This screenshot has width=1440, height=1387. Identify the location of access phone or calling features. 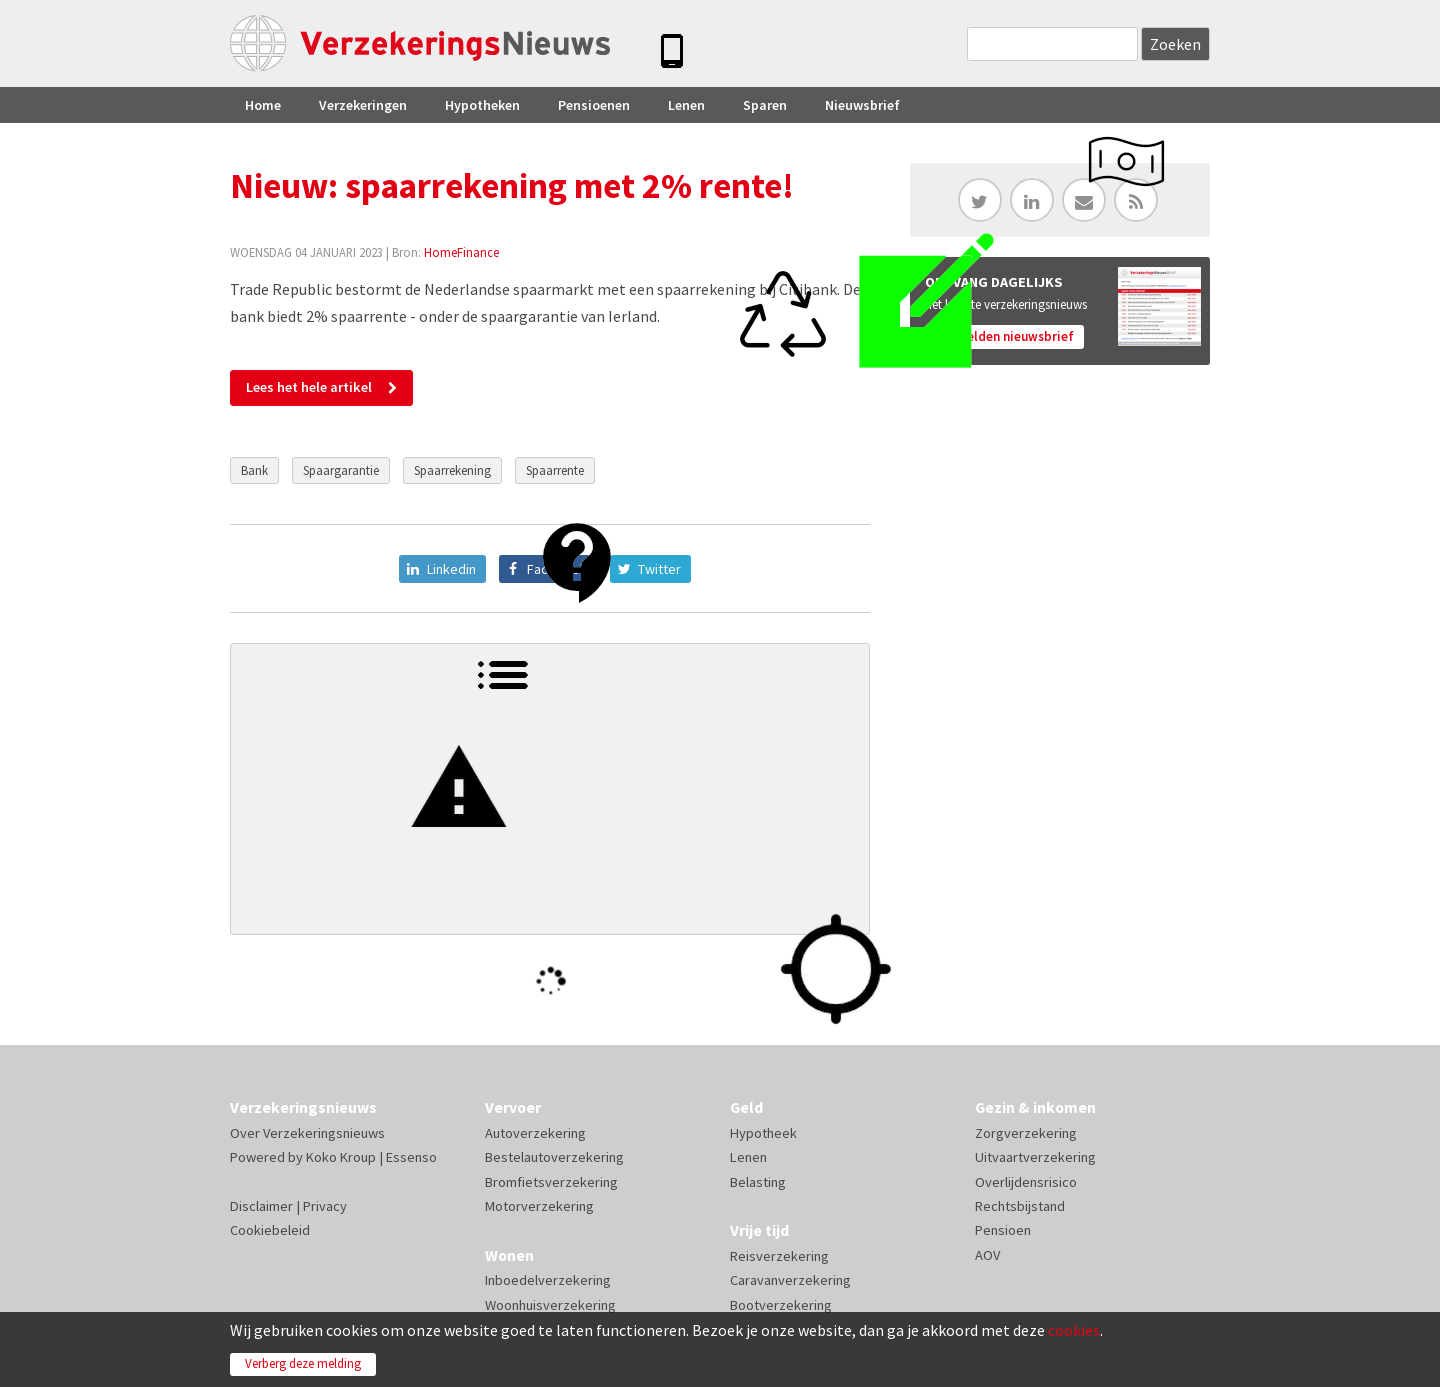
(672, 51).